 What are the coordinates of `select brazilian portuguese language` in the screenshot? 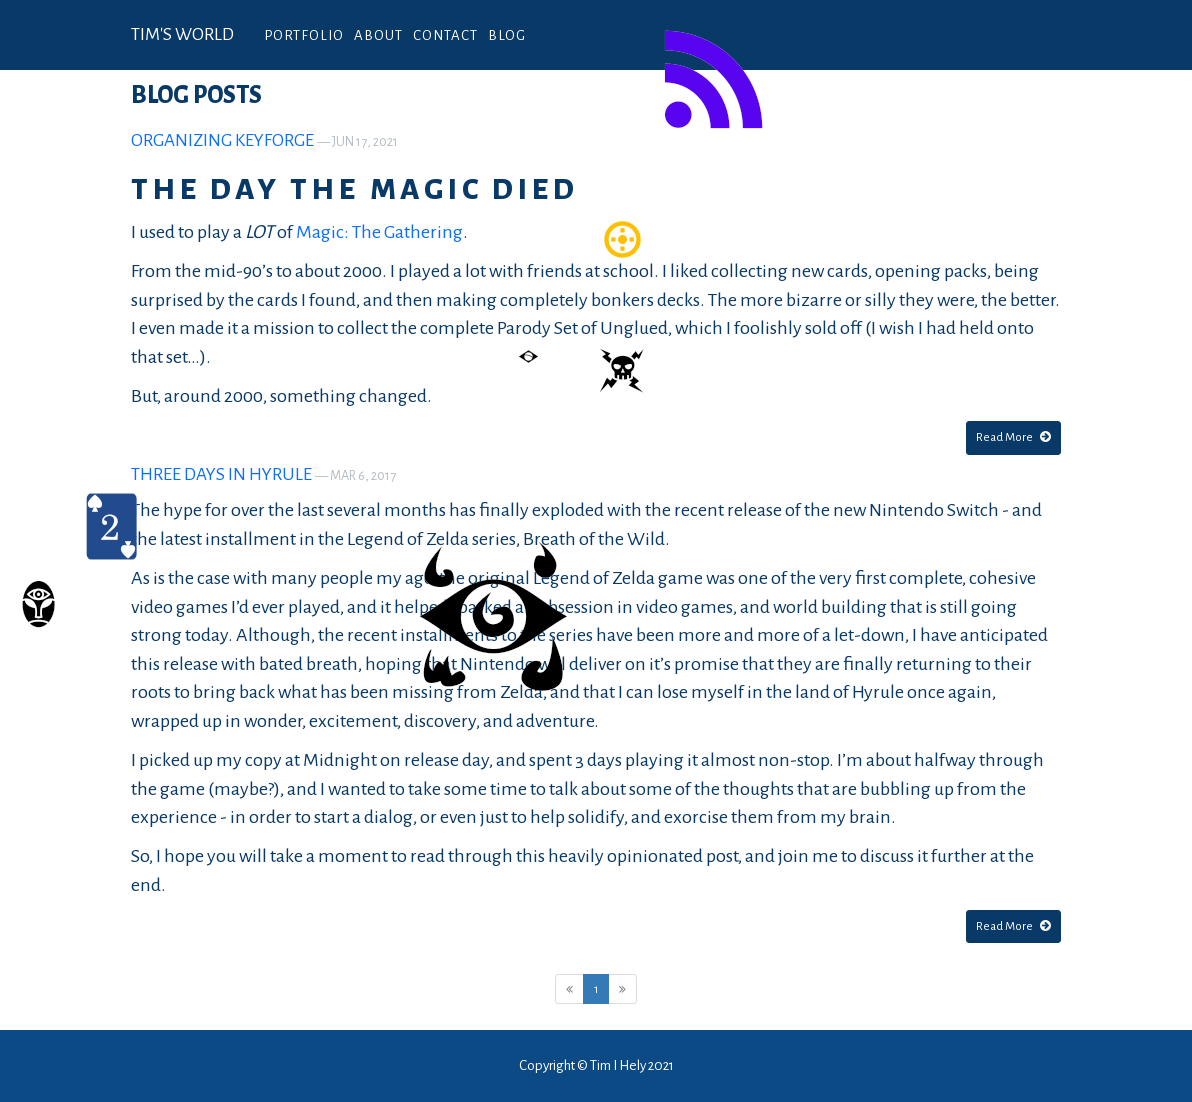 It's located at (528, 356).